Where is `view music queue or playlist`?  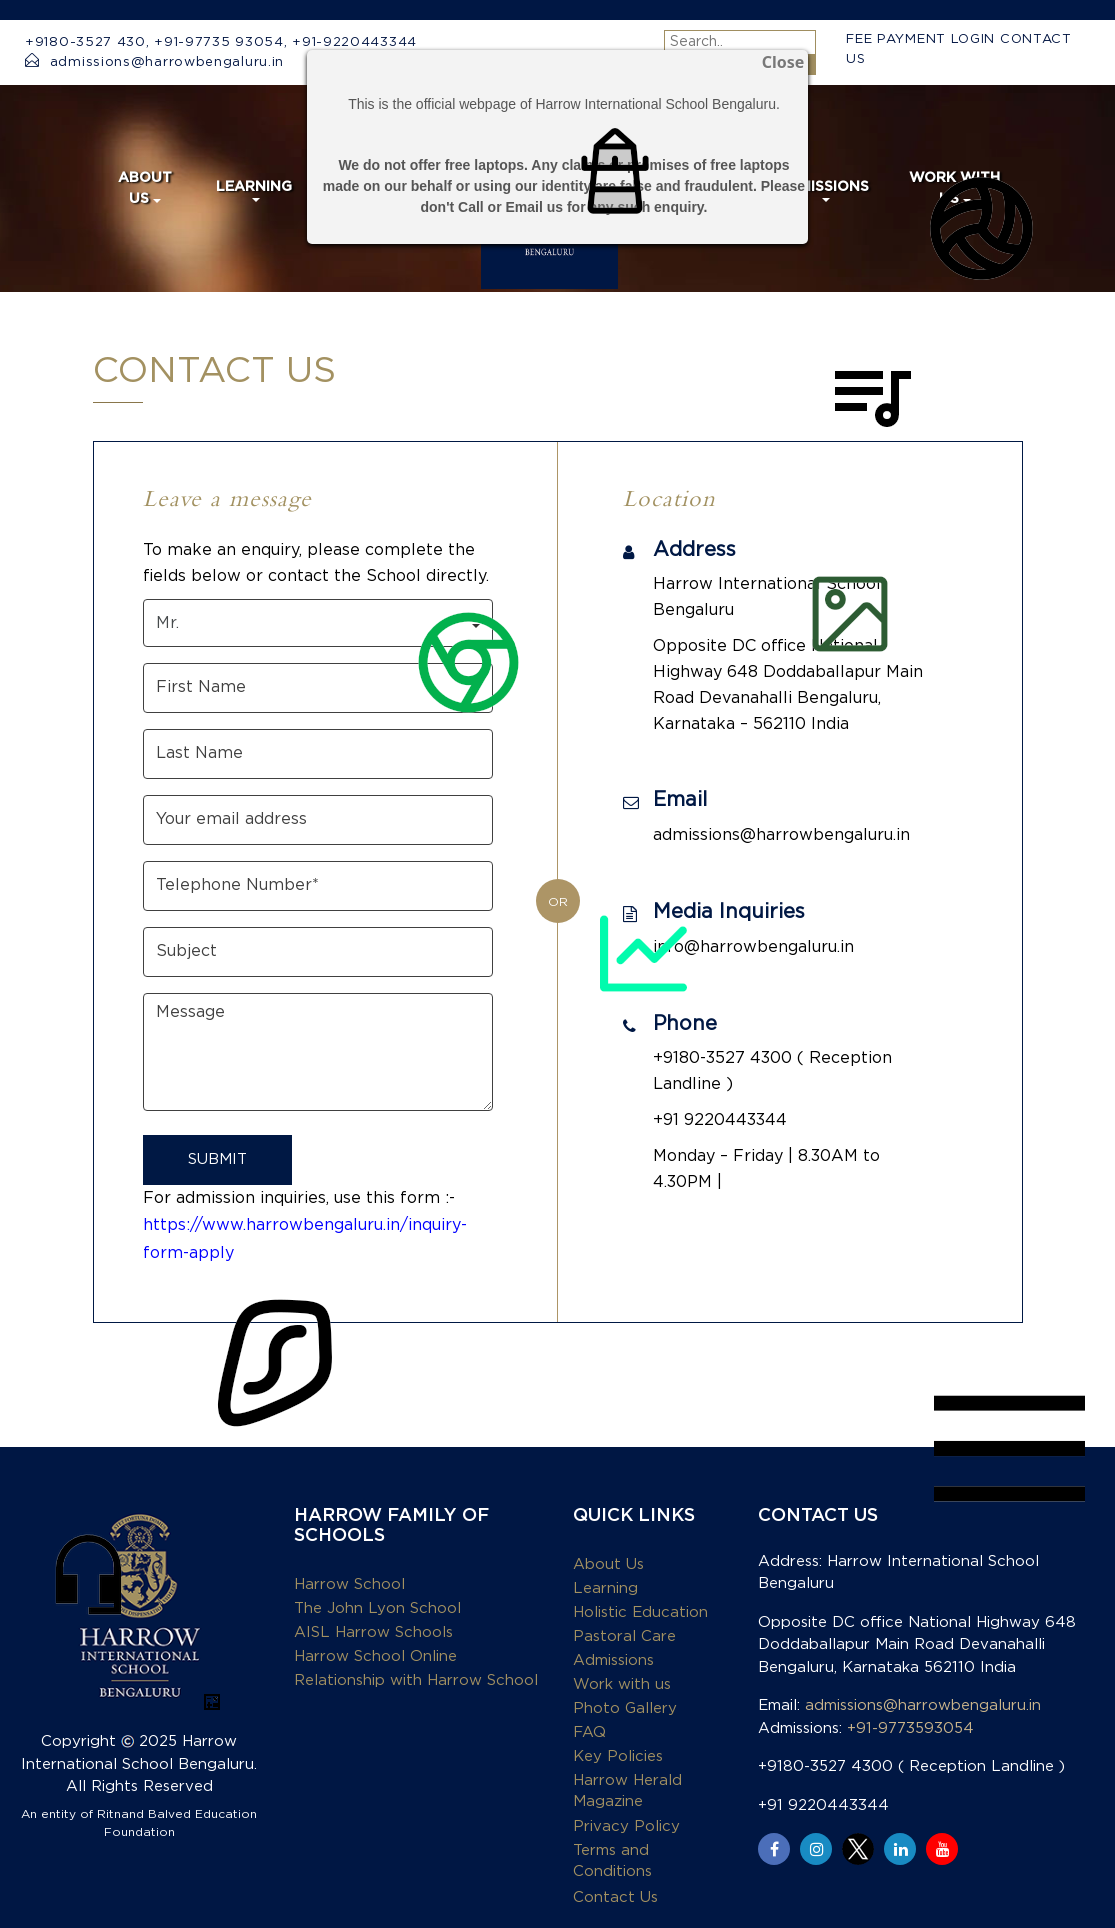 view music queue or playlist is located at coordinates (871, 395).